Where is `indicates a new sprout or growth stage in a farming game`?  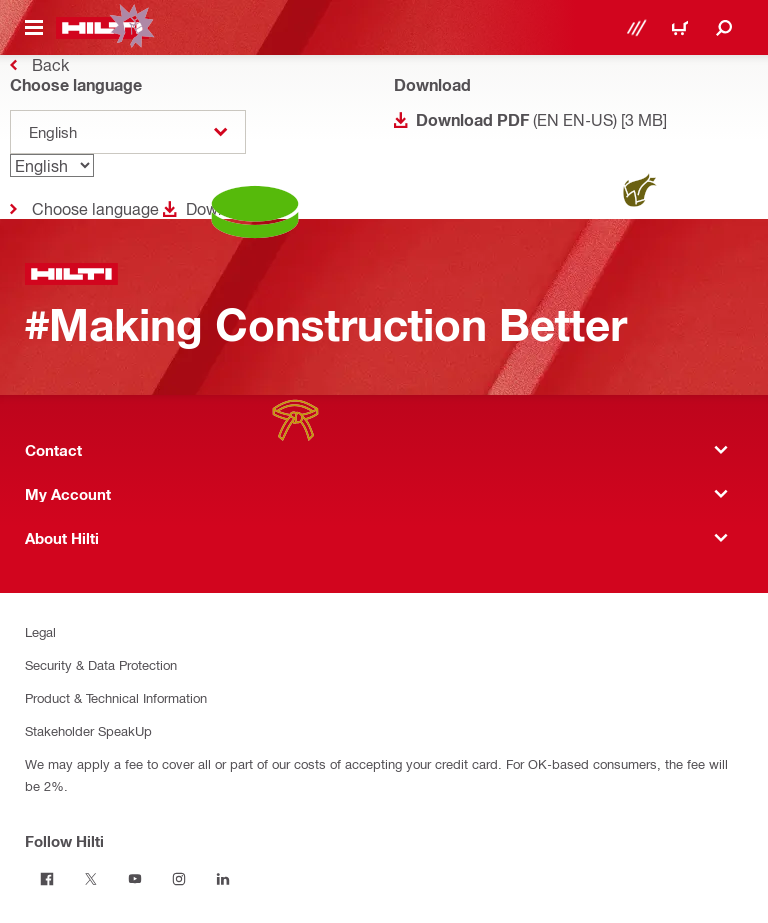 indicates a new sprout or growth stage in a farming game is located at coordinates (640, 190).